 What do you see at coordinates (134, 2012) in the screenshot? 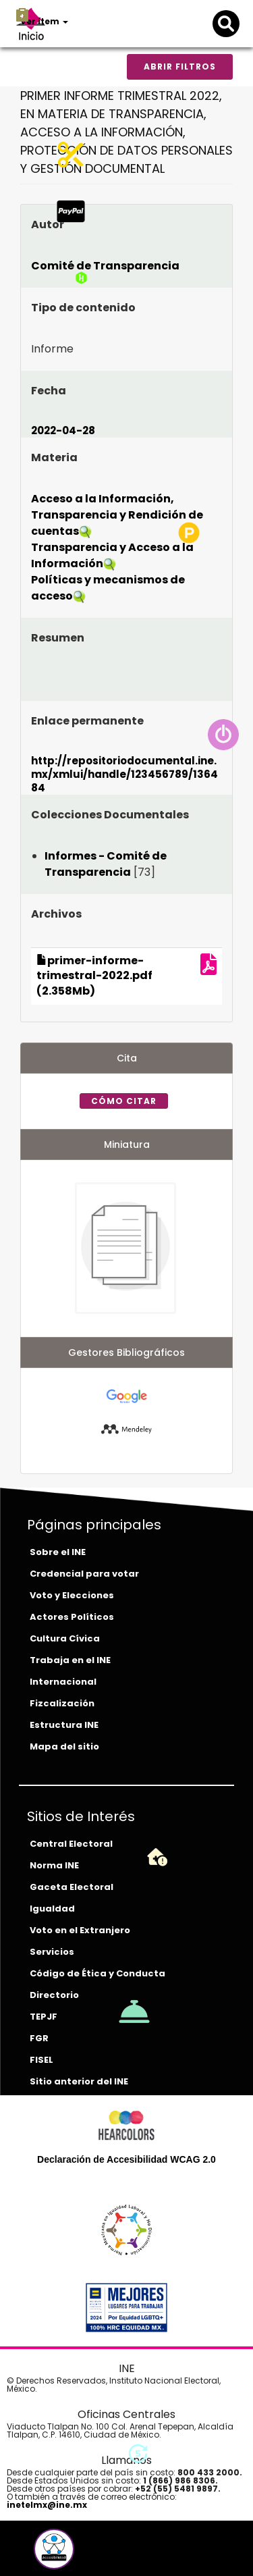
I see `request concierge or front desk assistance` at bounding box center [134, 2012].